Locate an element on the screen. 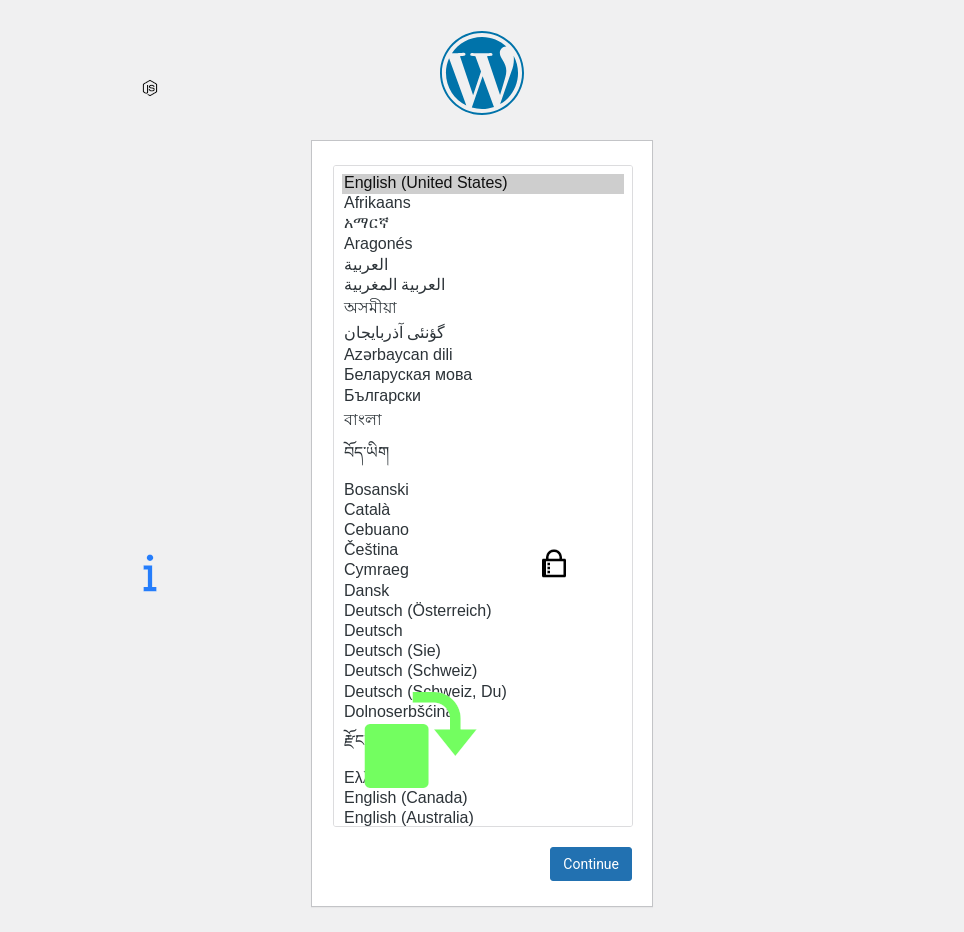 The image size is (964, 932). Node.js runtime environment logo is located at coordinates (150, 88).